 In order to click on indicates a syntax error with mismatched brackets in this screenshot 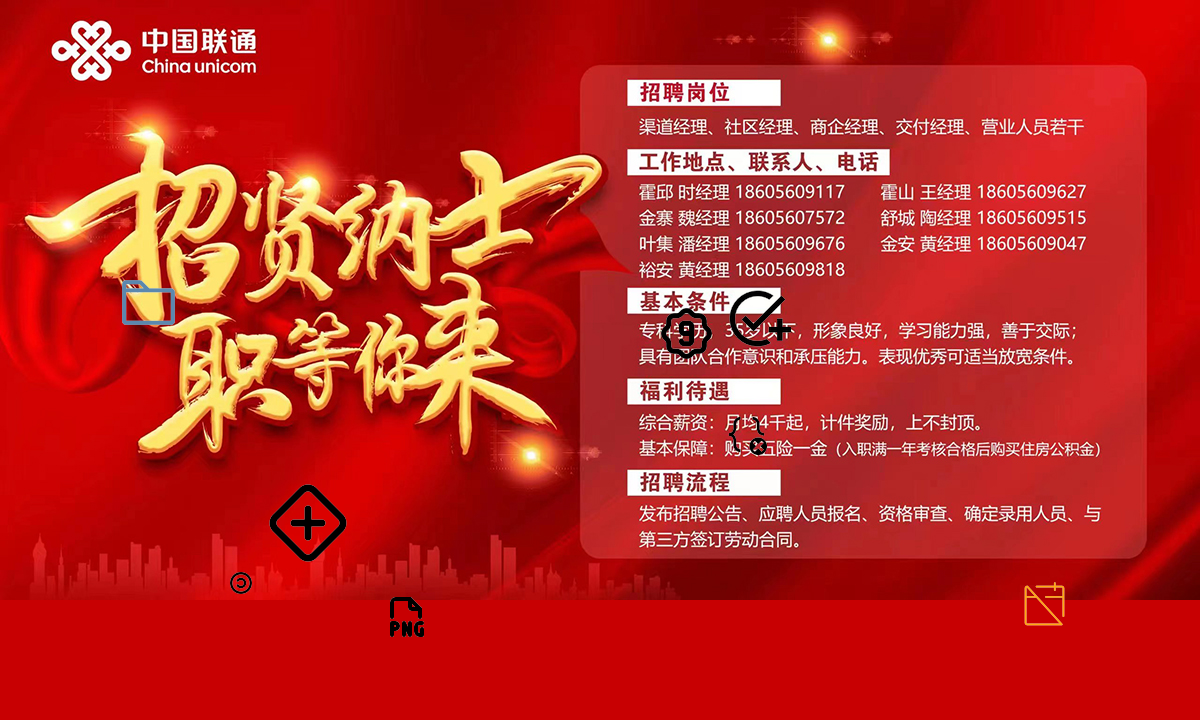, I will do `click(746, 434)`.